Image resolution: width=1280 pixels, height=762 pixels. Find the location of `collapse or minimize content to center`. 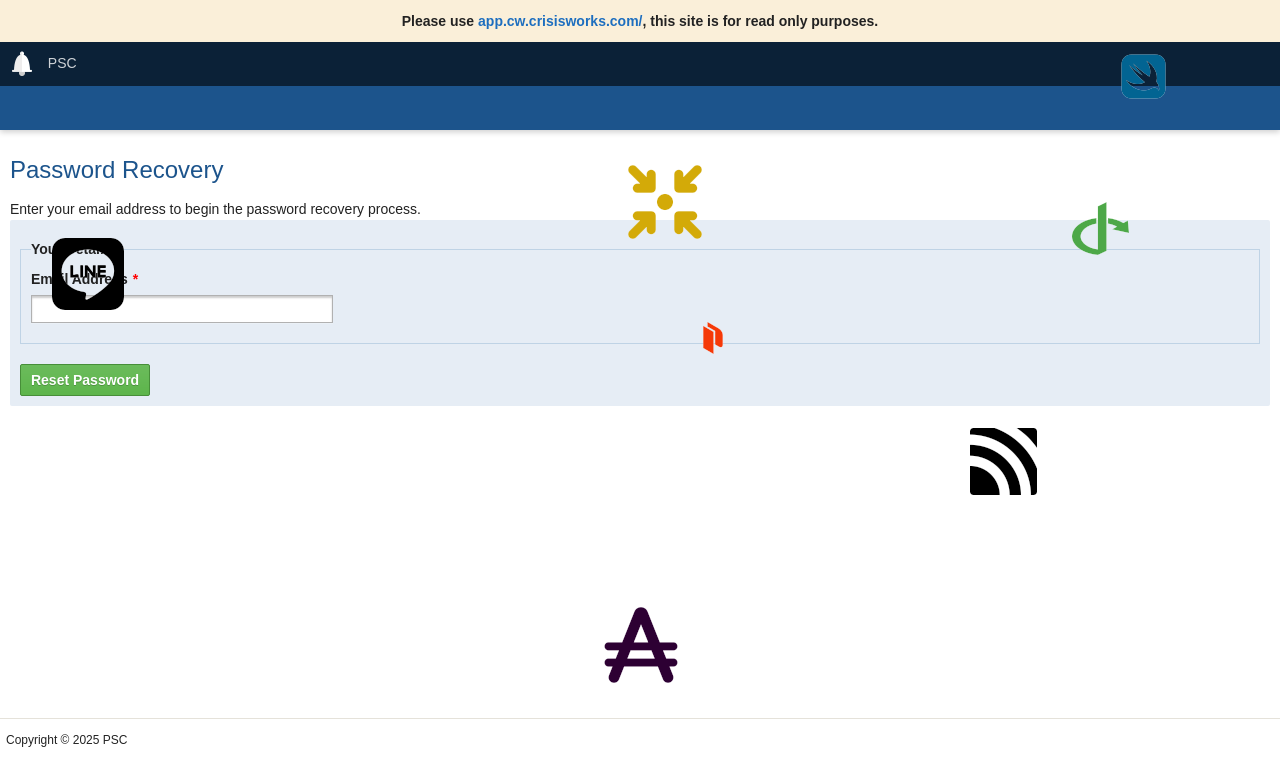

collapse or minimize content to center is located at coordinates (665, 202).